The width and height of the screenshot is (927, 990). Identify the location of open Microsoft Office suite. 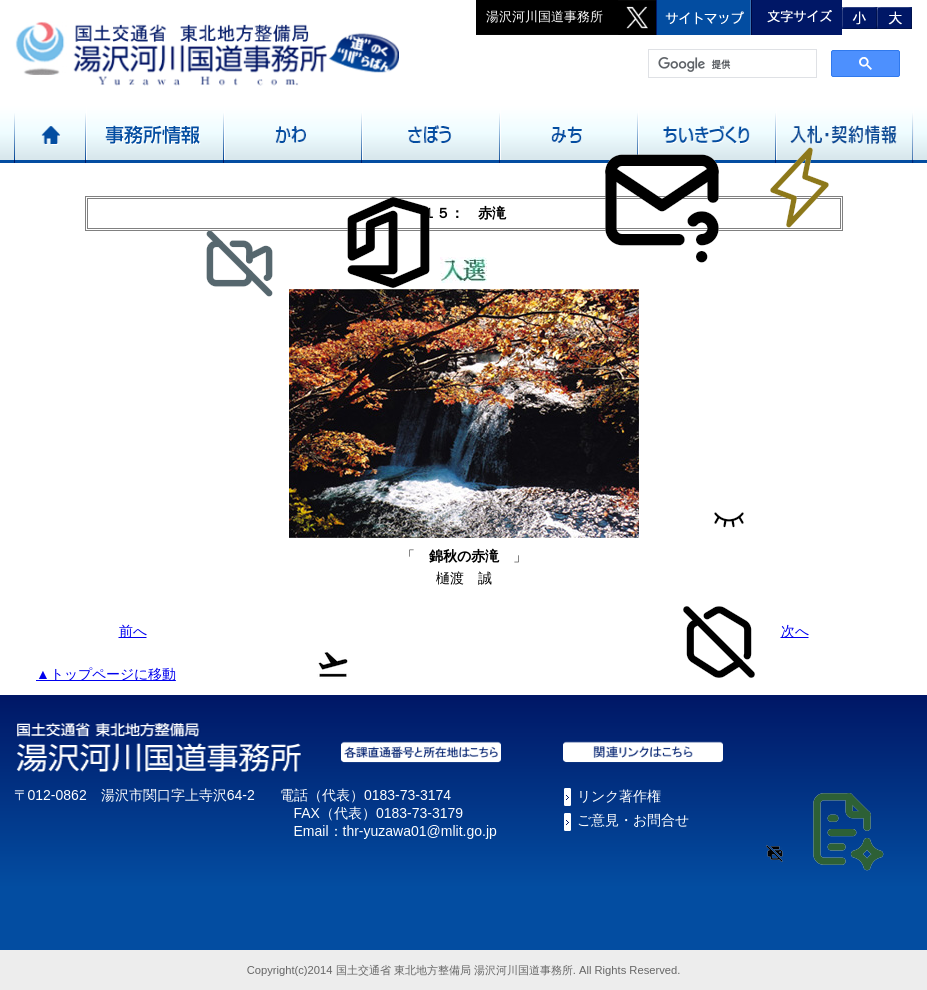
(388, 242).